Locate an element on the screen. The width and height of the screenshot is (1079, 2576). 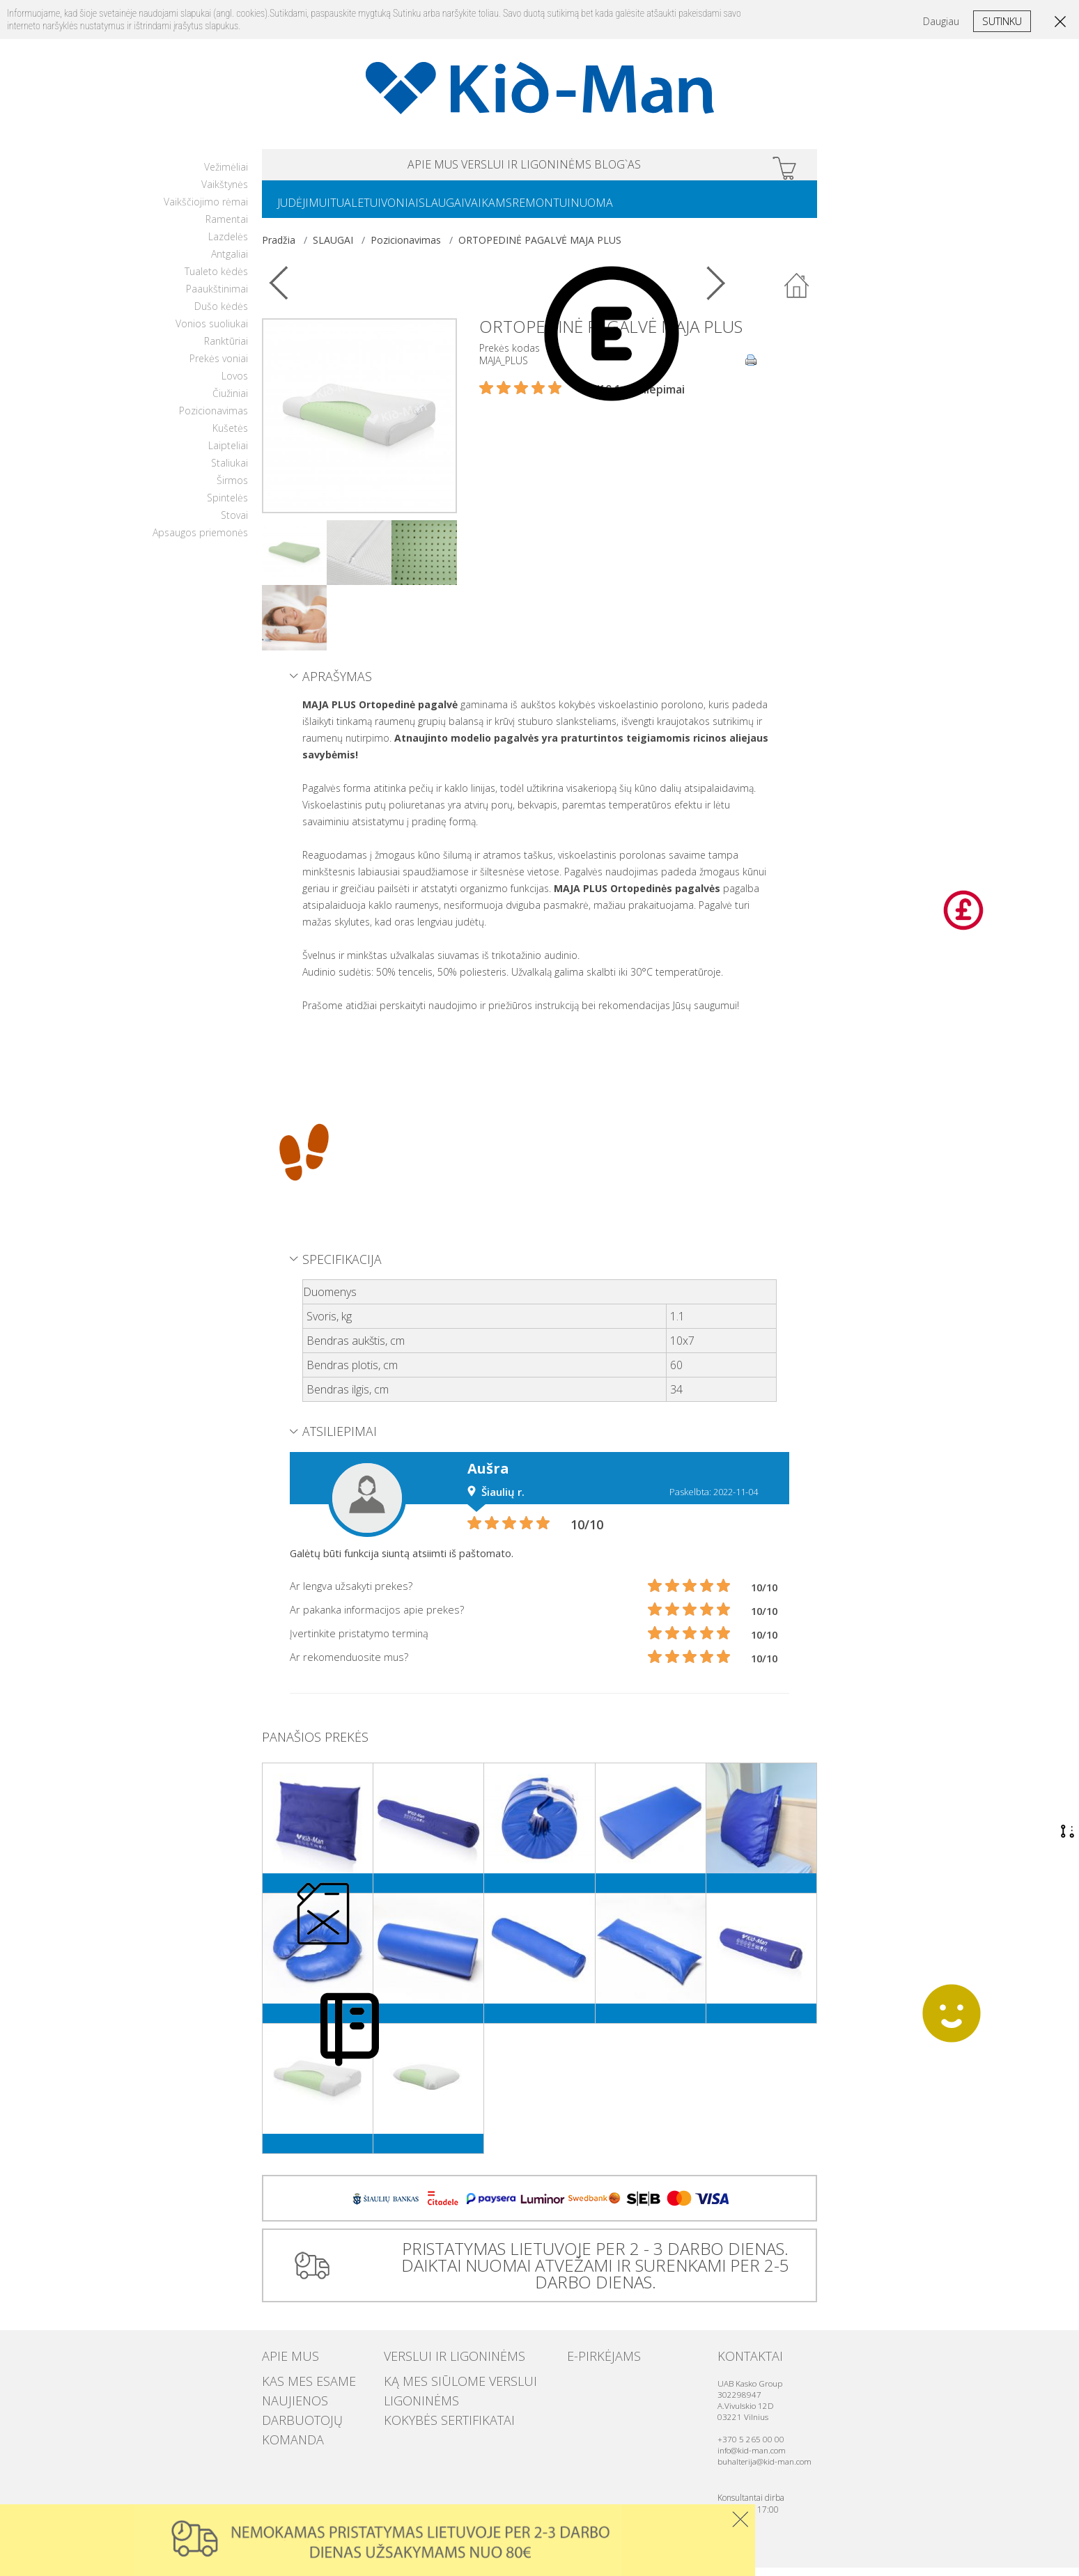
indicates fuel or gas station nearby is located at coordinates (323, 1914).